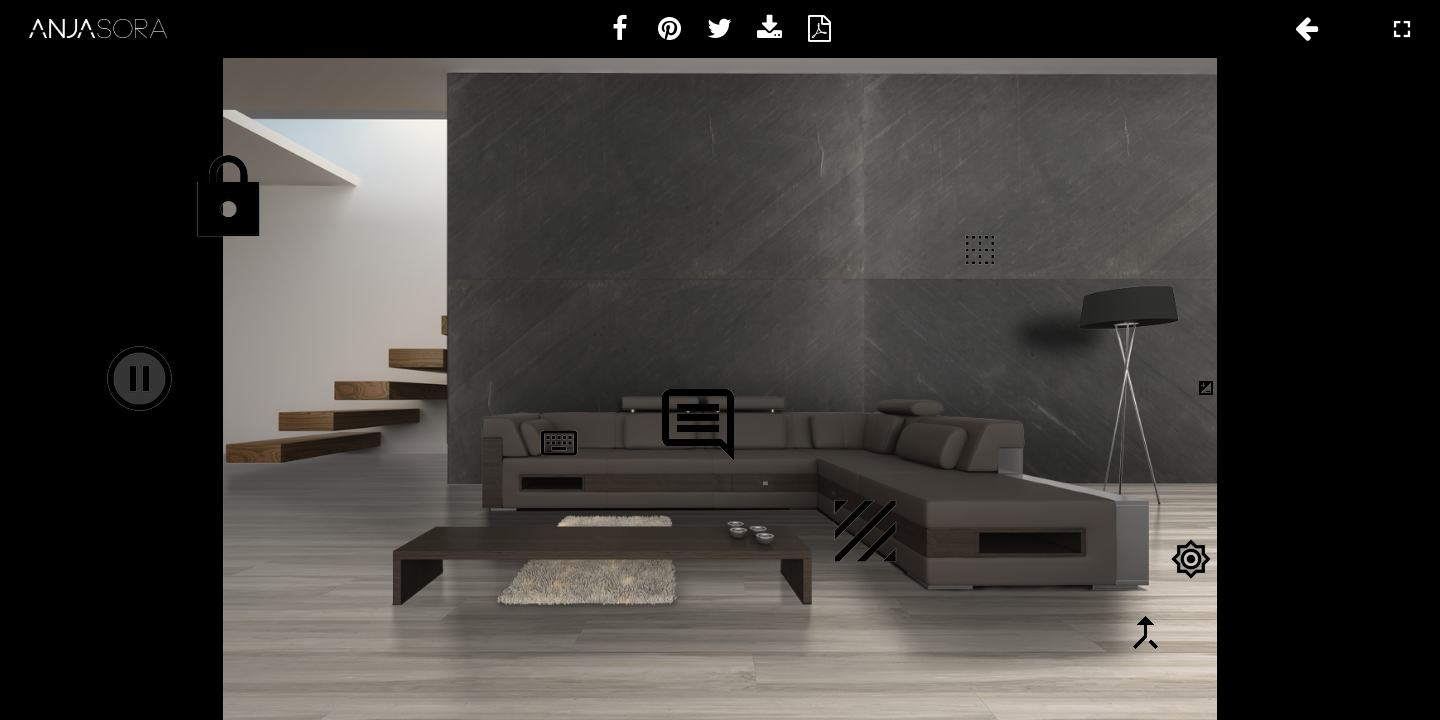 The height and width of the screenshot is (720, 1440). I want to click on open on-screen keyboard, so click(559, 443).